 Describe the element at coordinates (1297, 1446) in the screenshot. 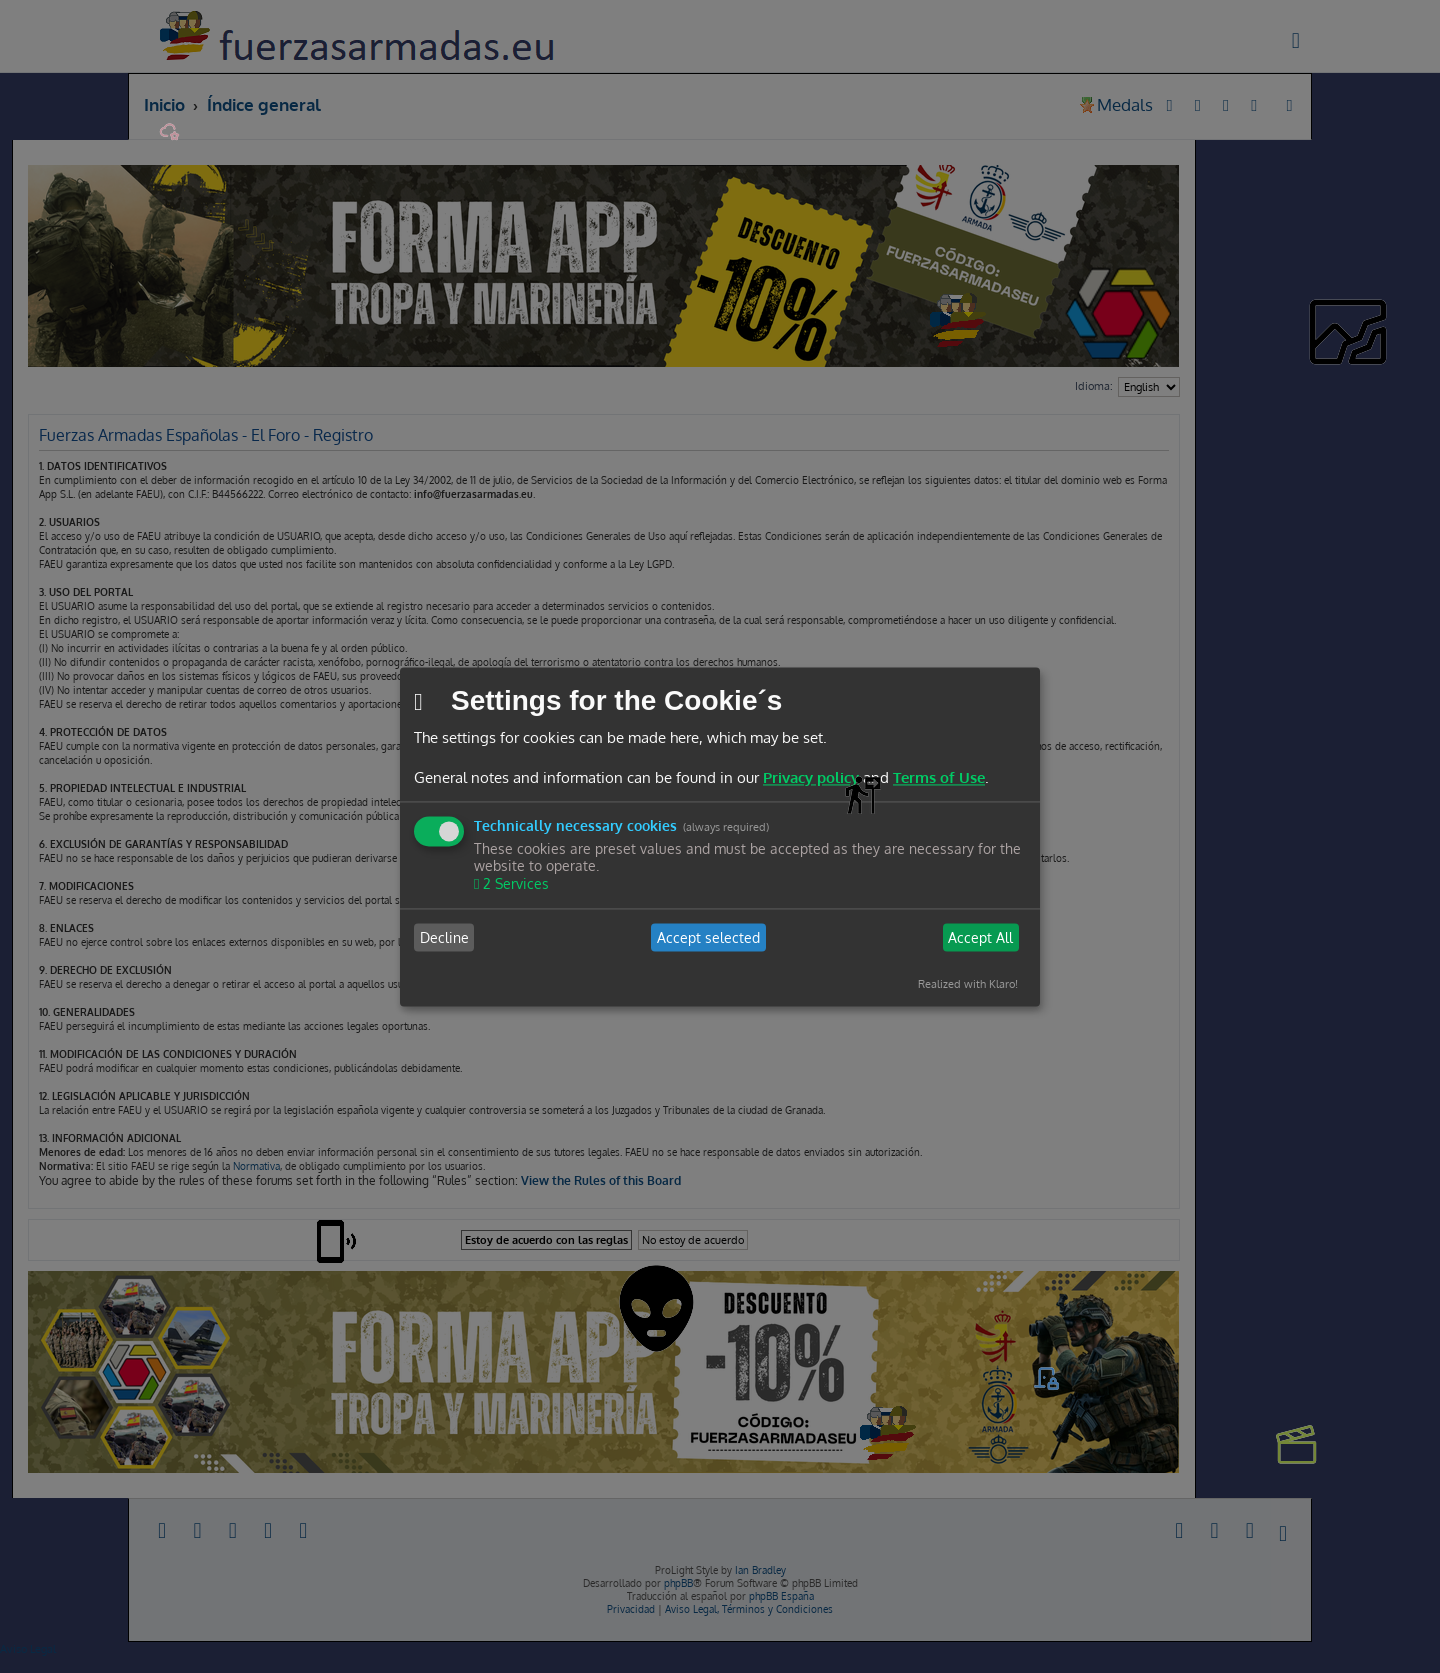

I see `access video or movie content` at that location.